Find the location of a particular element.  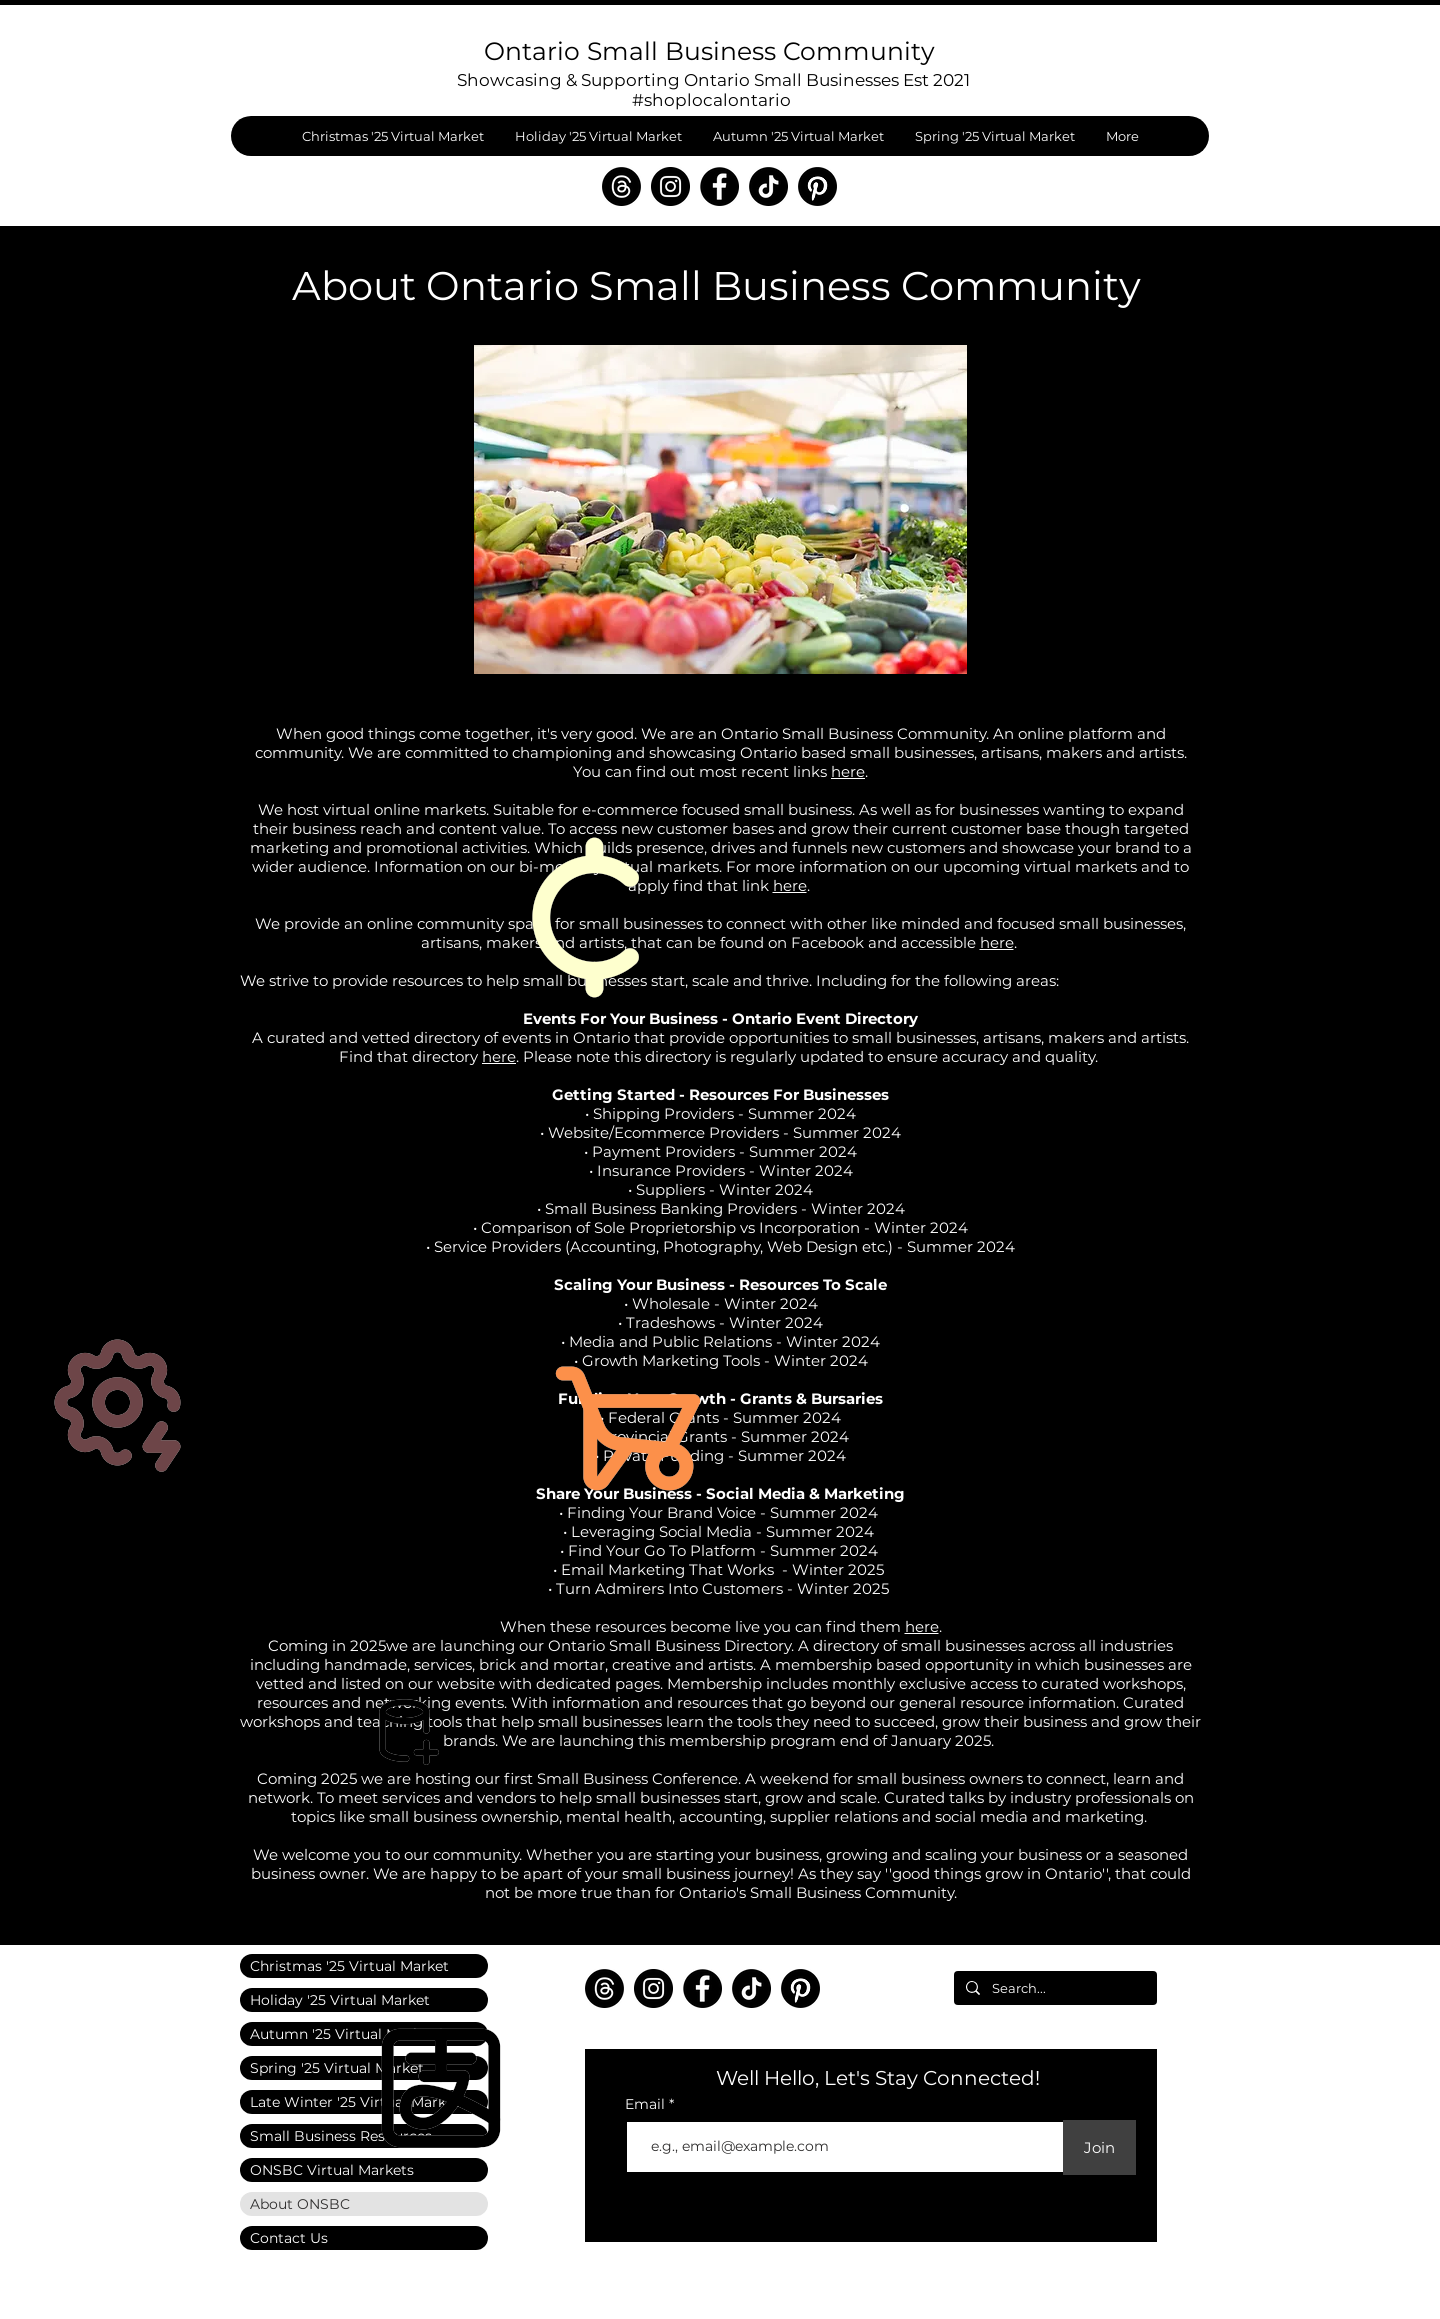

access gardening or outdoor supplies is located at coordinates (631, 1428).